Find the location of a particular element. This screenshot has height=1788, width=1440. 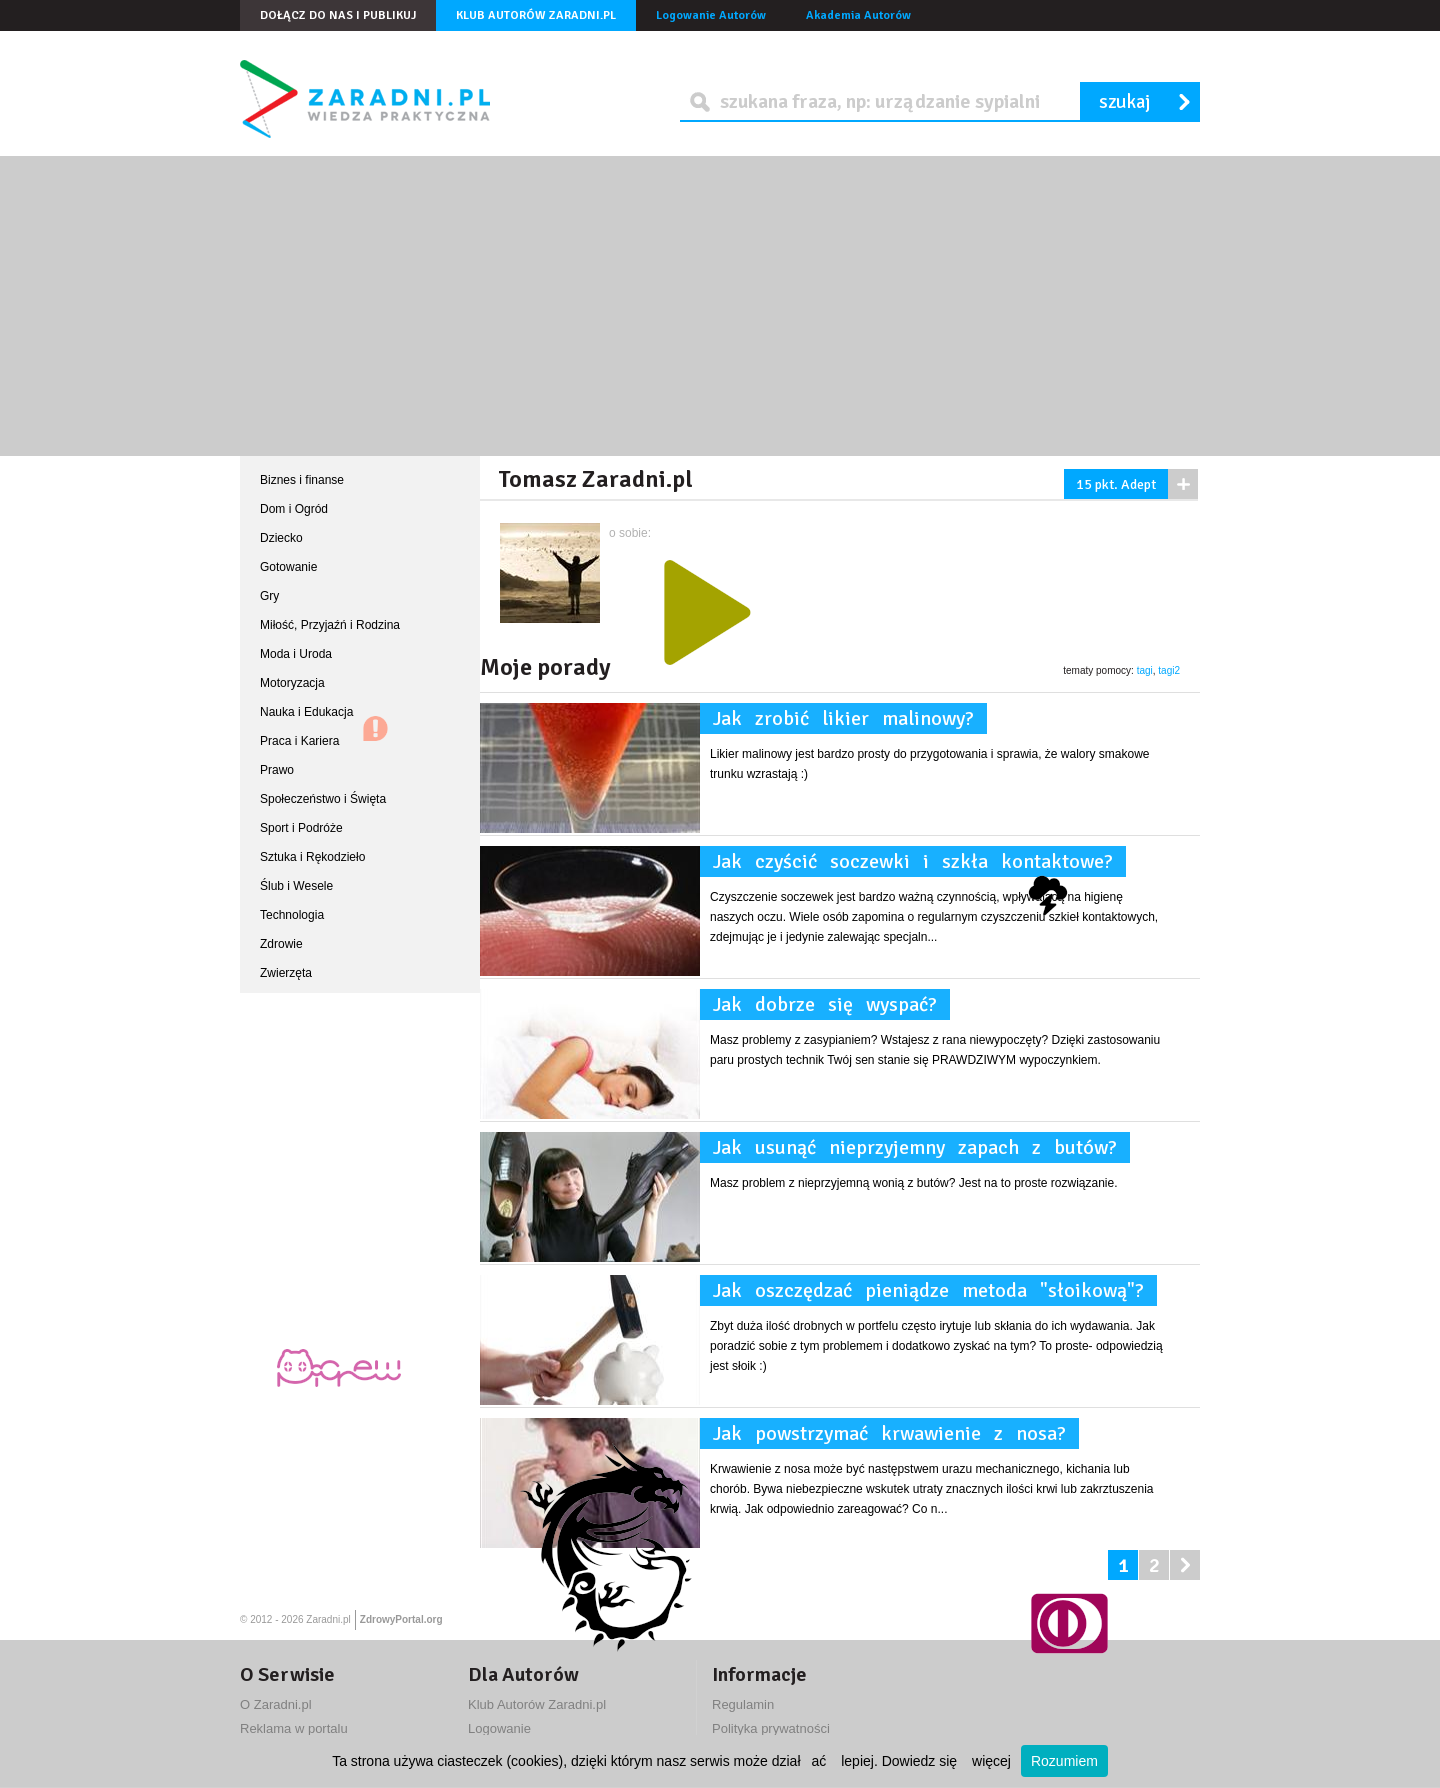

MSI brand logo is located at coordinates (605, 1547).